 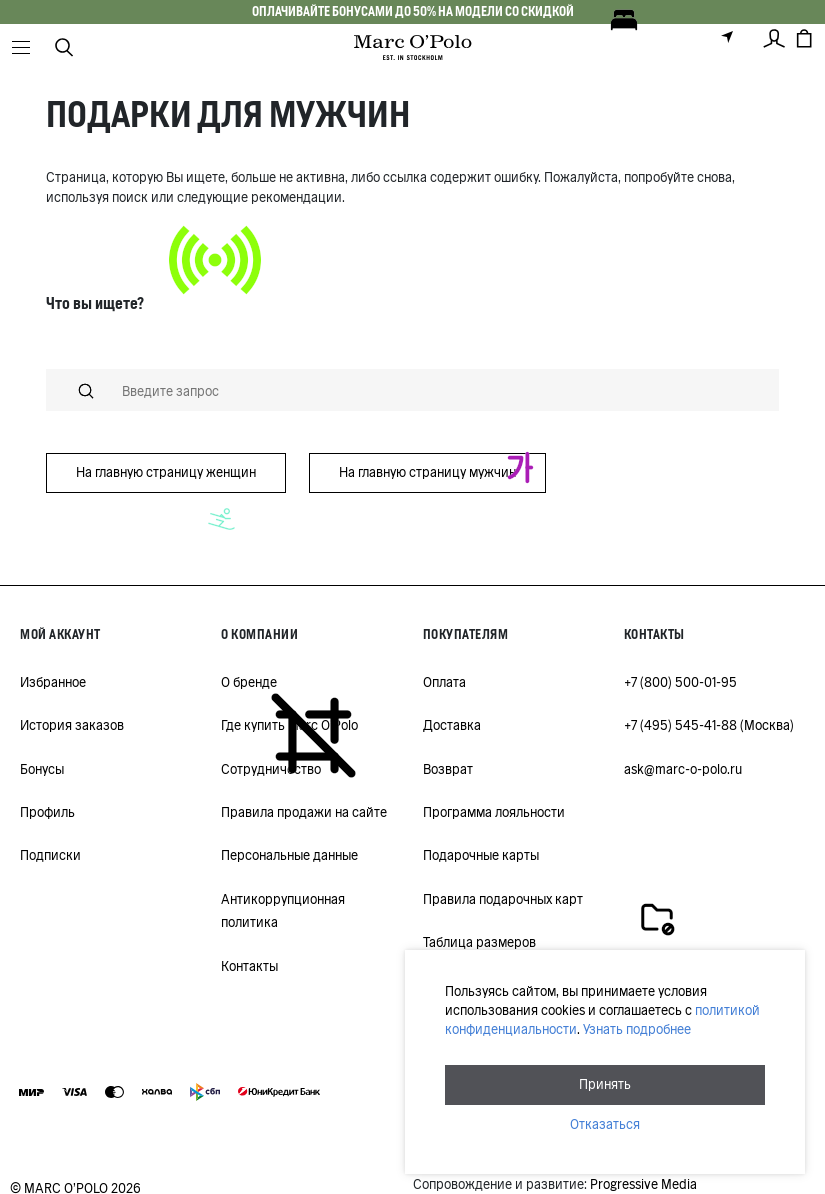 I want to click on cancel folder upload or creation, so click(x=657, y=918).